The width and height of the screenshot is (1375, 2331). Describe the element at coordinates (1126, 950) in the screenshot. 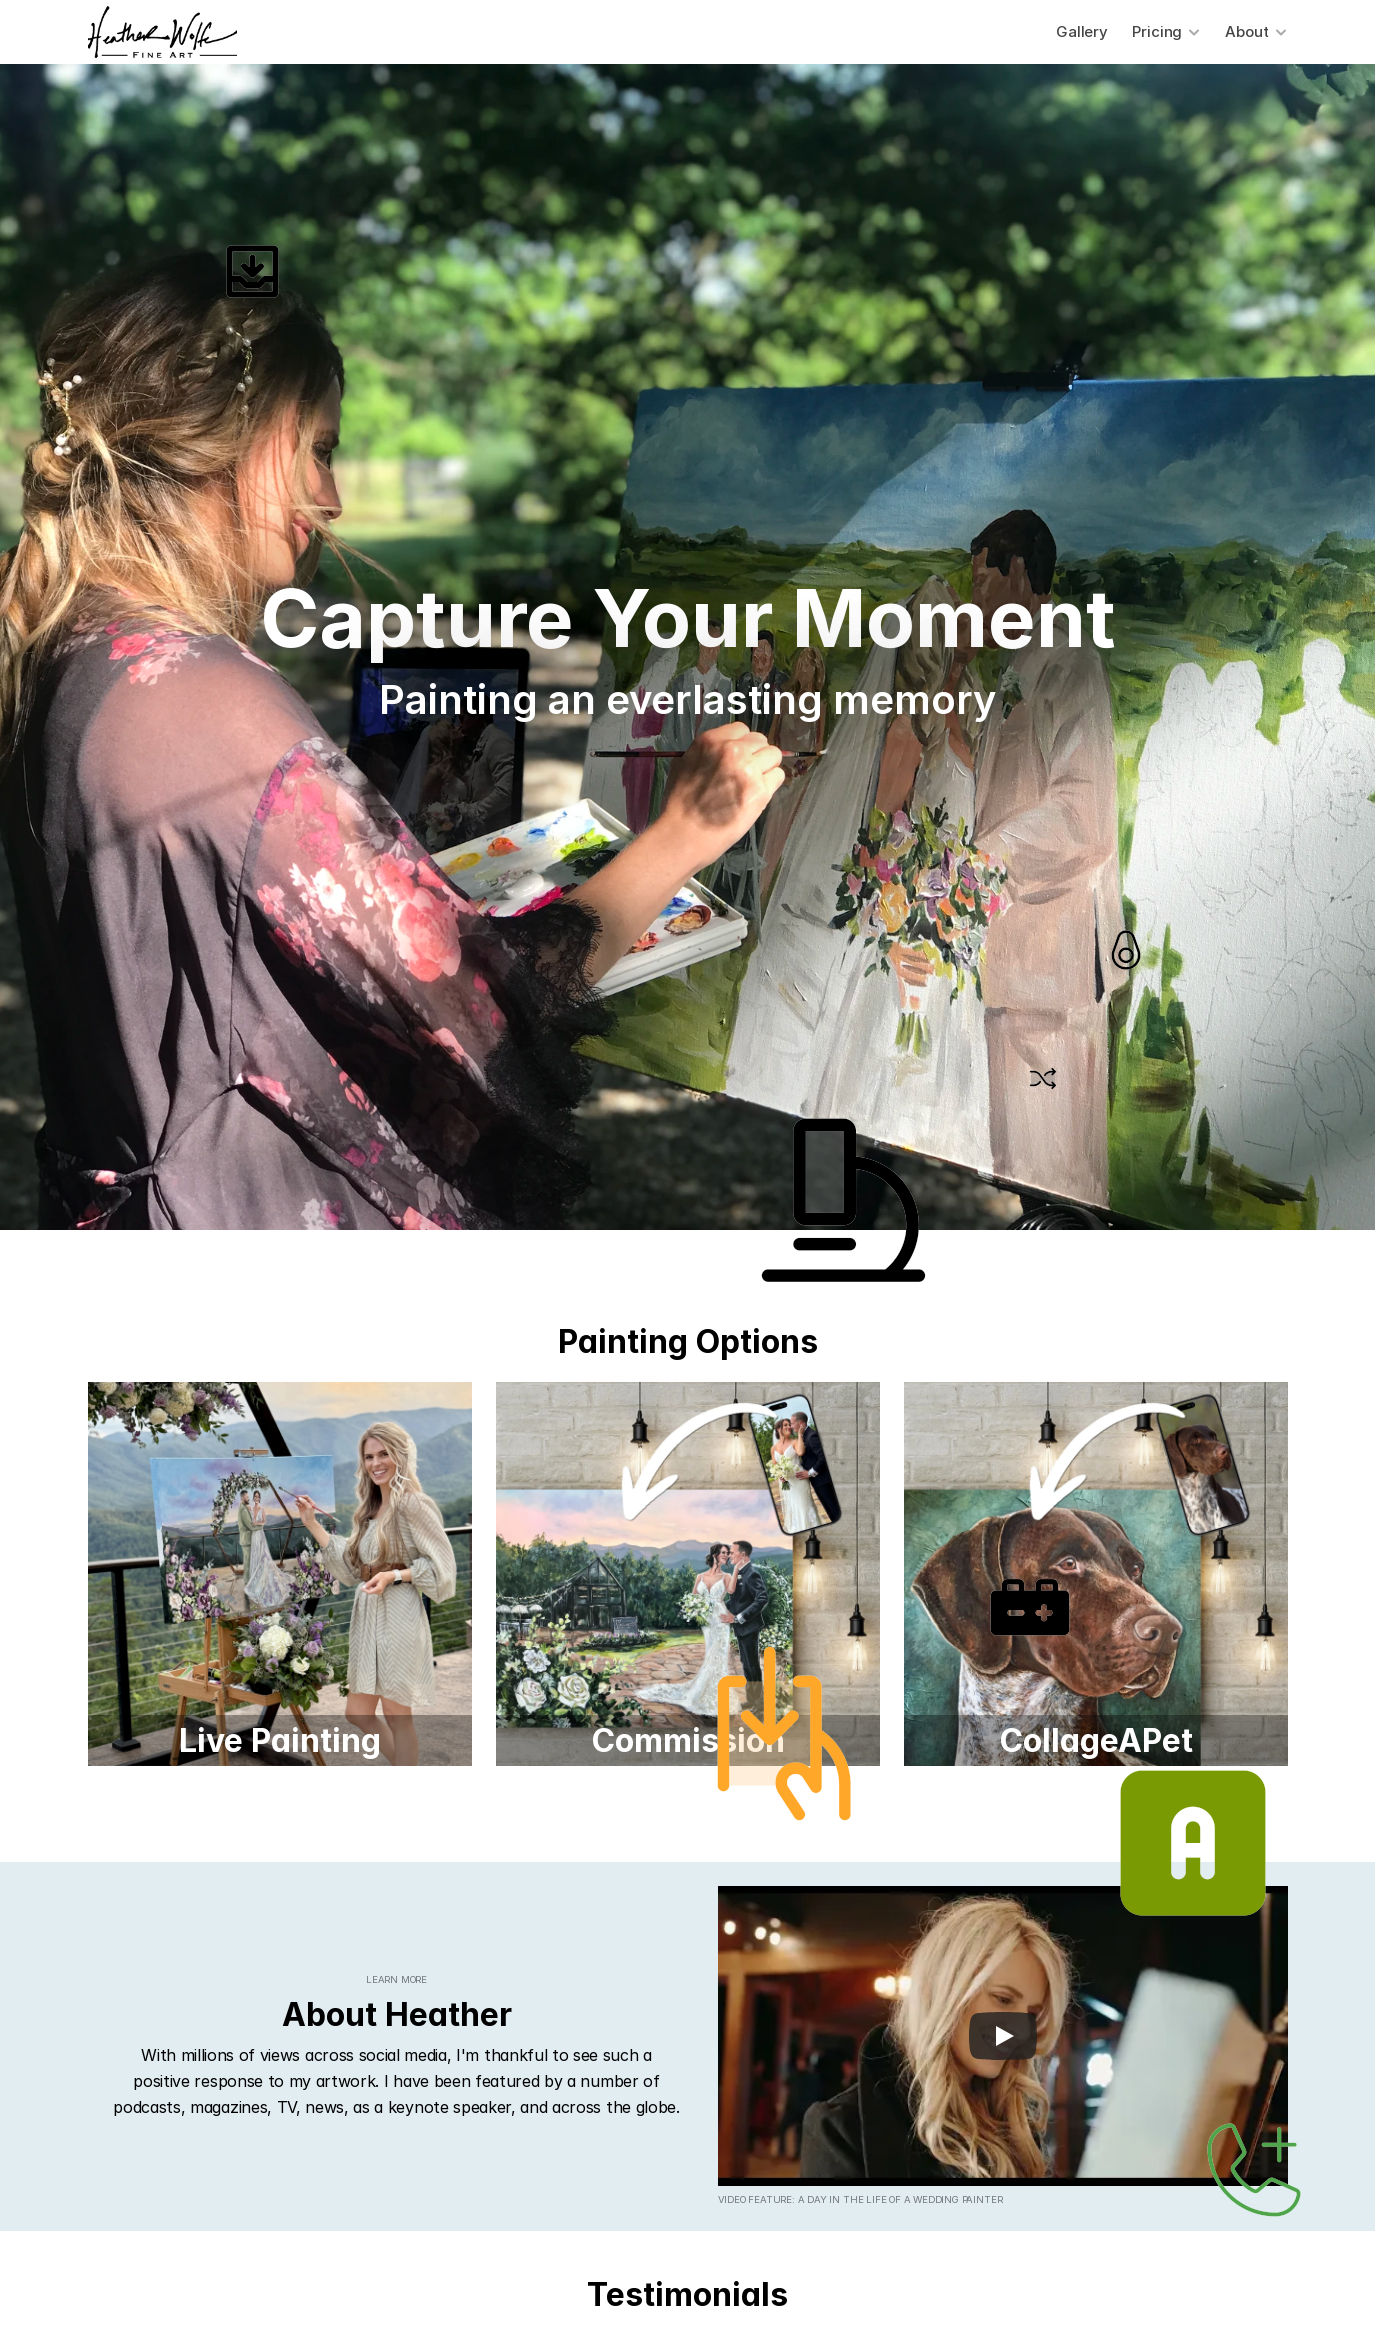

I see `indicates healthy or vegetarian food options` at that location.